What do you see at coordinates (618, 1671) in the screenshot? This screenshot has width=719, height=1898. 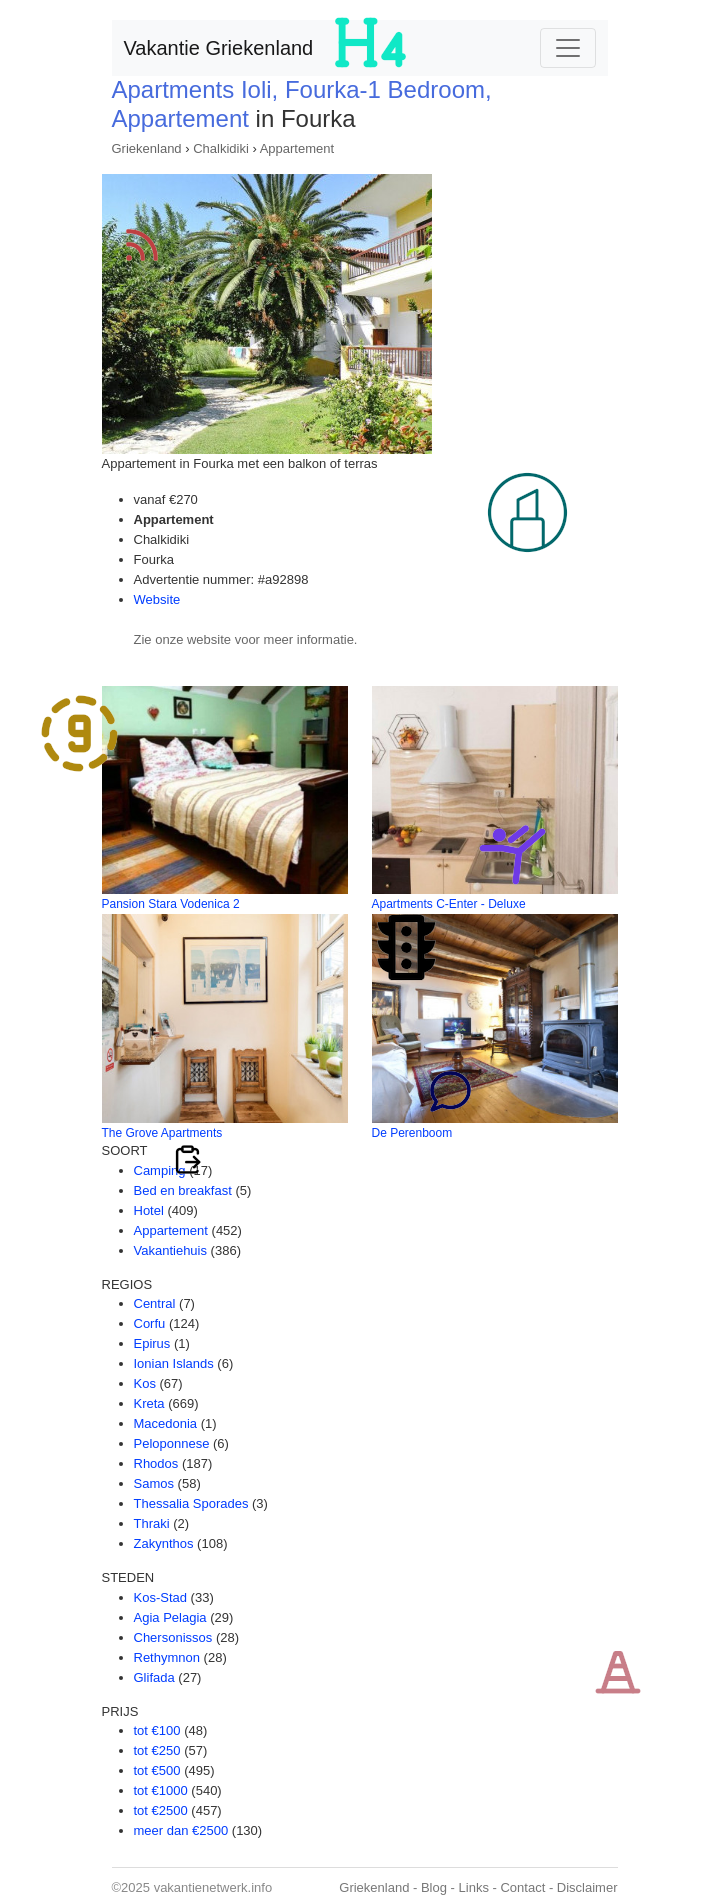 I see `indicates an area under construction or maintenance` at bounding box center [618, 1671].